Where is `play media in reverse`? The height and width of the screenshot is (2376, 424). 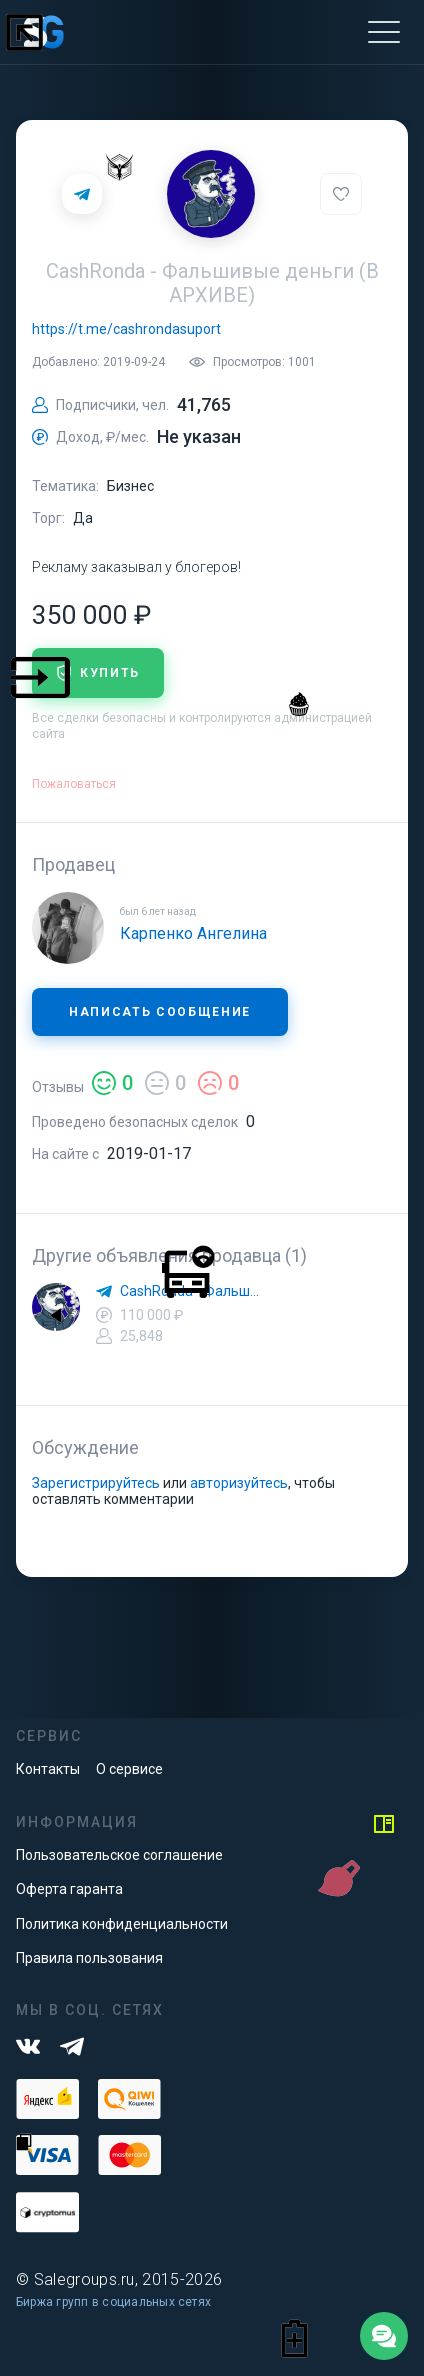 play media in reverse is located at coordinates (57, 1315).